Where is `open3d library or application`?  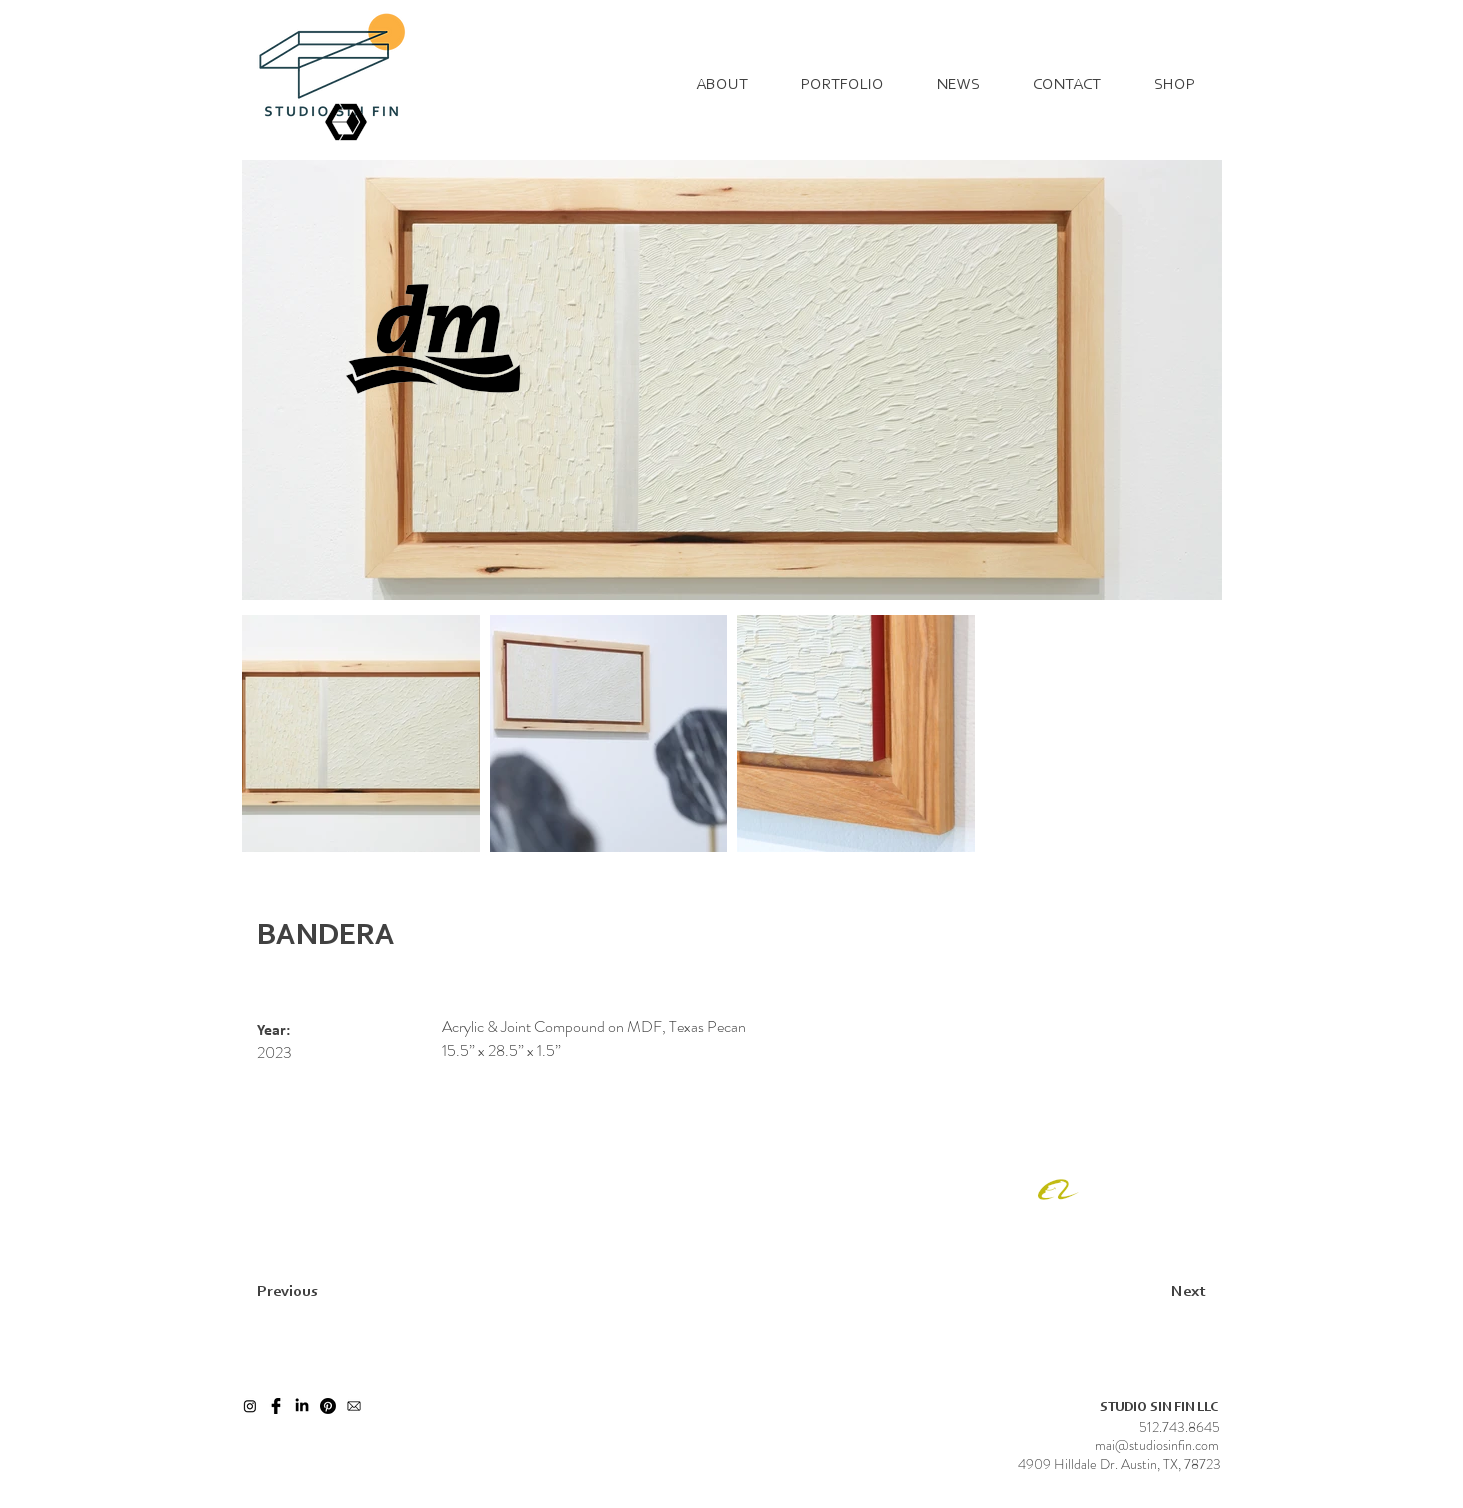 open3d library or application is located at coordinates (346, 122).